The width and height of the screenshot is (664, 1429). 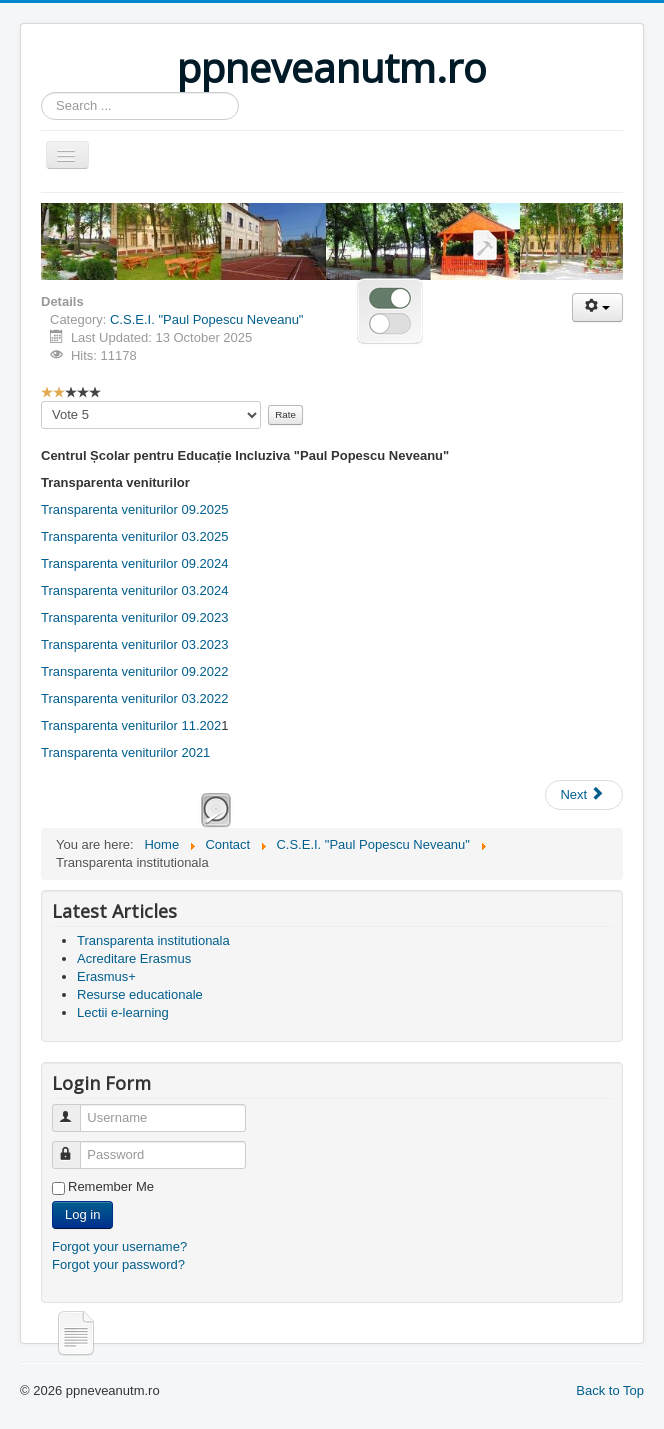 What do you see at coordinates (76, 1333) in the screenshot?
I see `open a text file` at bounding box center [76, 1333].